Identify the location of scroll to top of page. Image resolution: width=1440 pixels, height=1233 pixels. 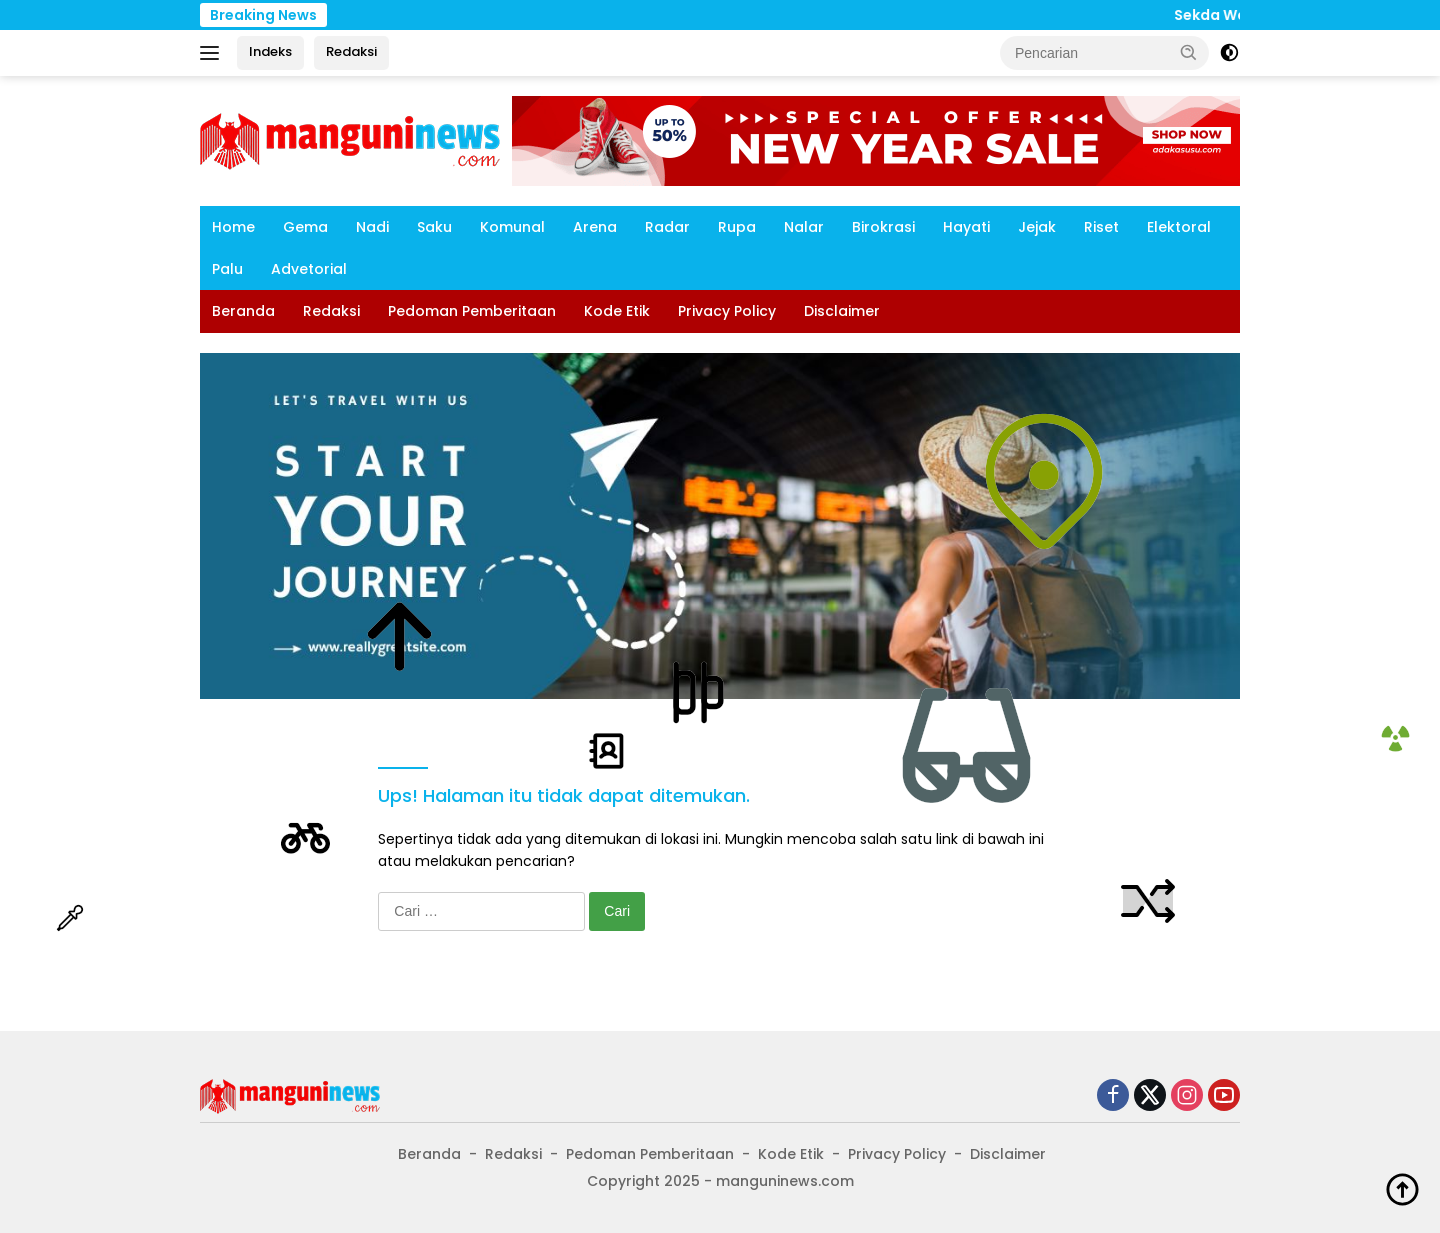
(398, 639).